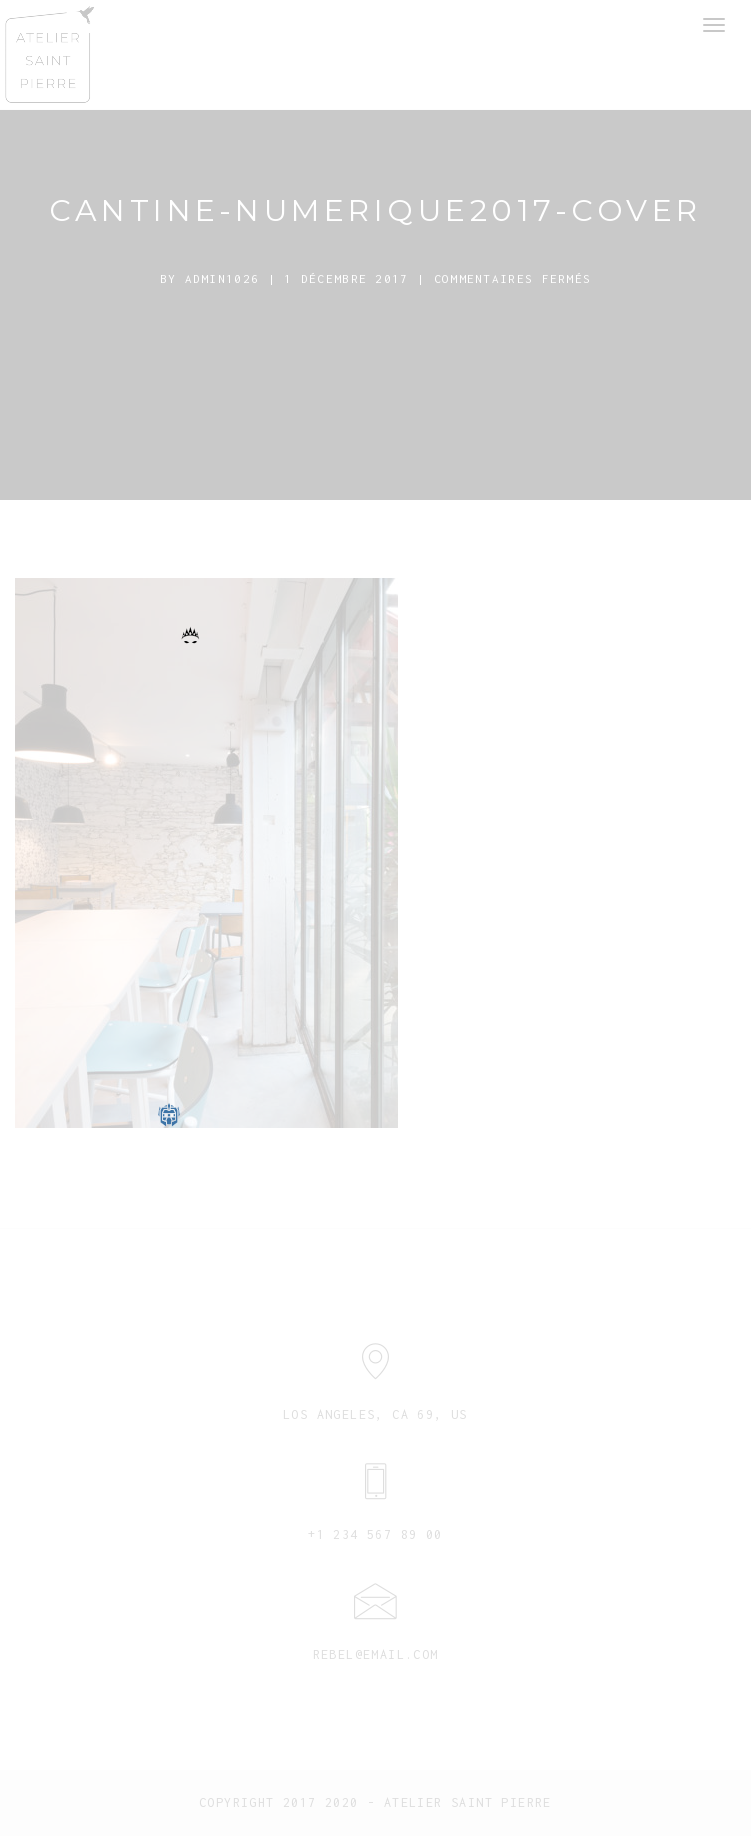 The image size is (751, 1836). Describe the element at coordinates (169, 1115) in the screenshot. I see `select mech or robot character class` at that location.